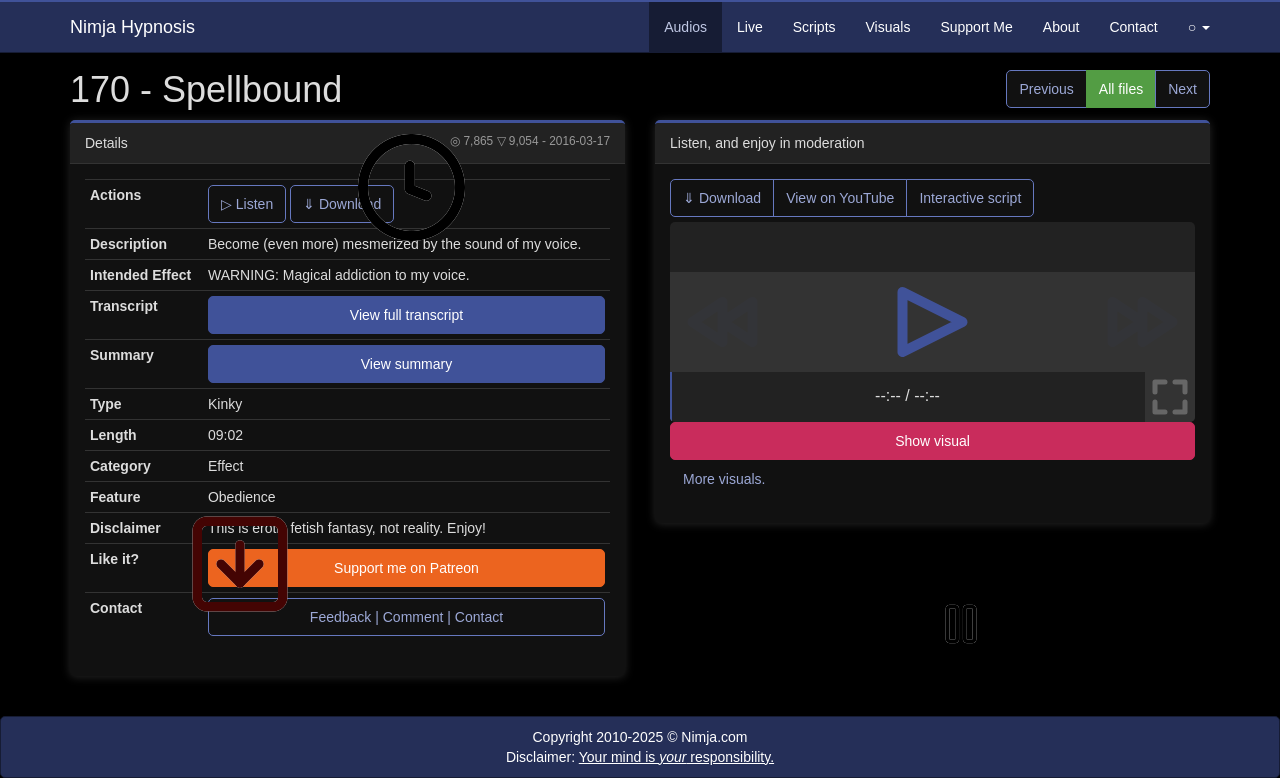 The image size is (1280, 778). What do you see at coordinates (961, 624) in the screenshot?
I see `pause media playback` at bounding box center [961, 624].